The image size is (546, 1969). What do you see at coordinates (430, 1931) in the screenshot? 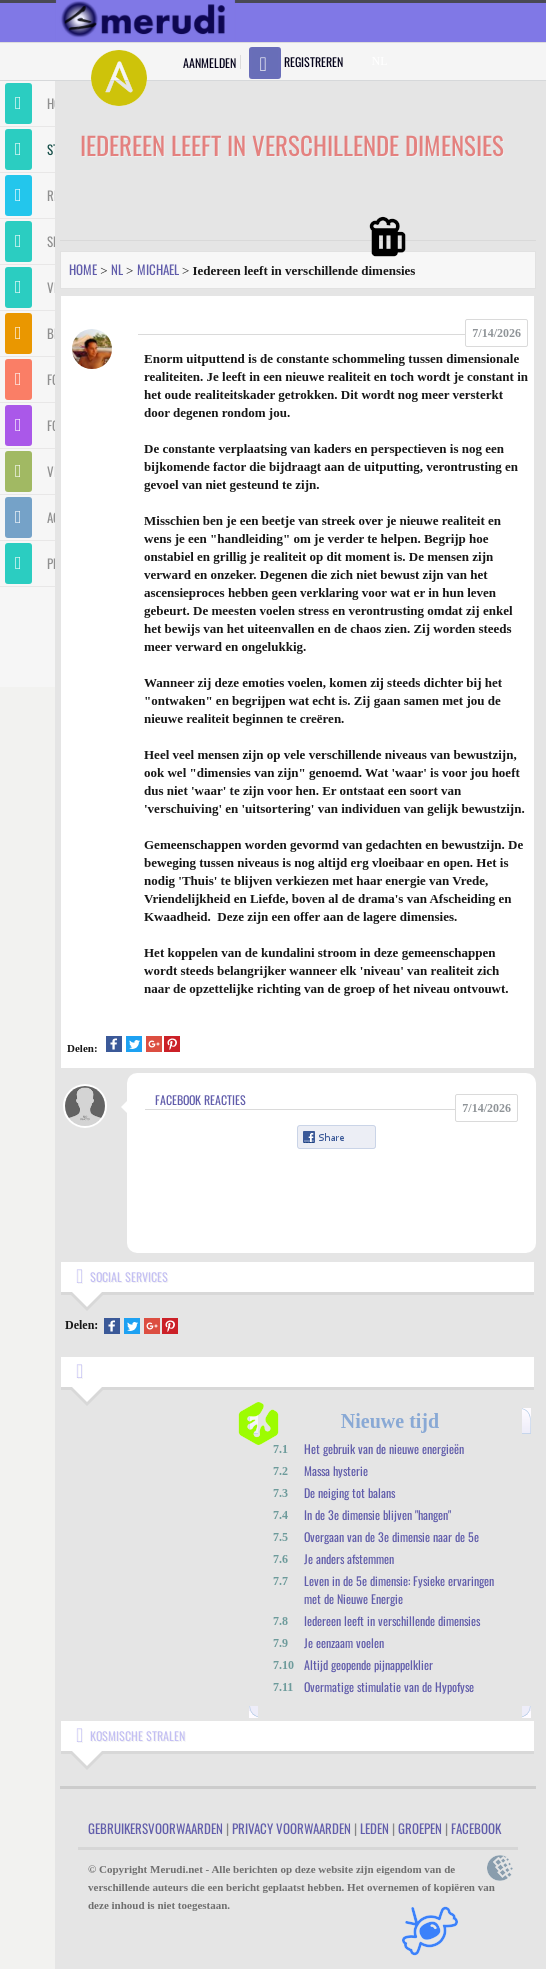
I see `suitest logo - test automation platform branding` at bounding box center [430, 1931].